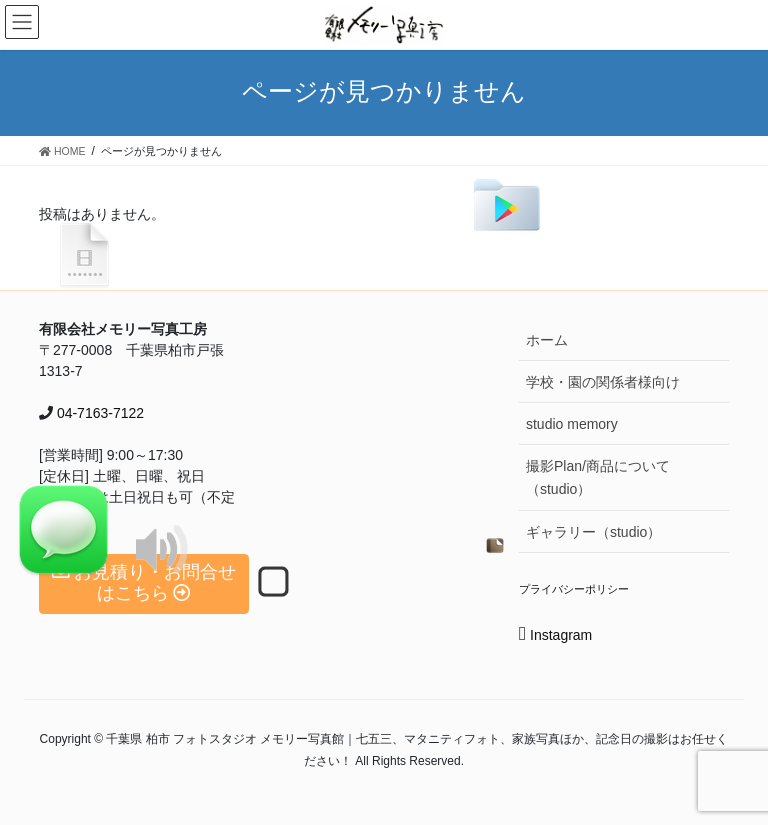 This screenshot has height=825, width=768. I want to click on indicates medium volume level, so click(163, 549).